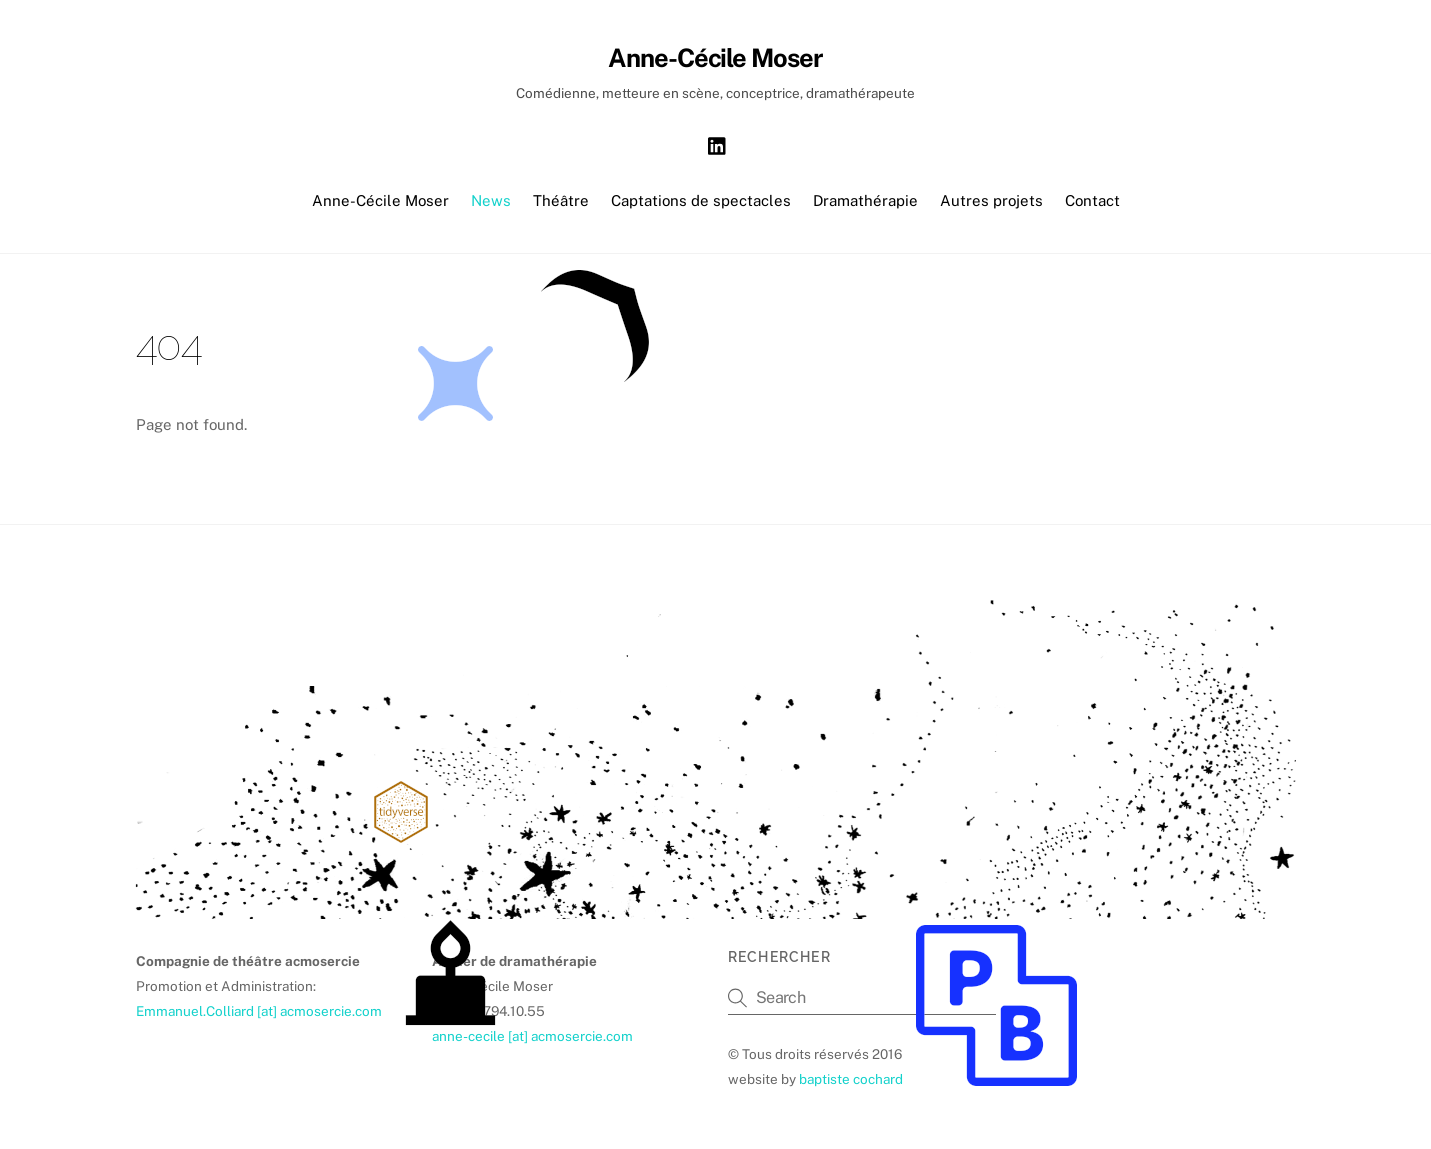 Image resolution: width=1431 pixels, height=1149 pixels. What do you see at coordinates (455, 383) in the screenshot?
I see `nextra documentation framework logo` at bounding box center [455, 383].